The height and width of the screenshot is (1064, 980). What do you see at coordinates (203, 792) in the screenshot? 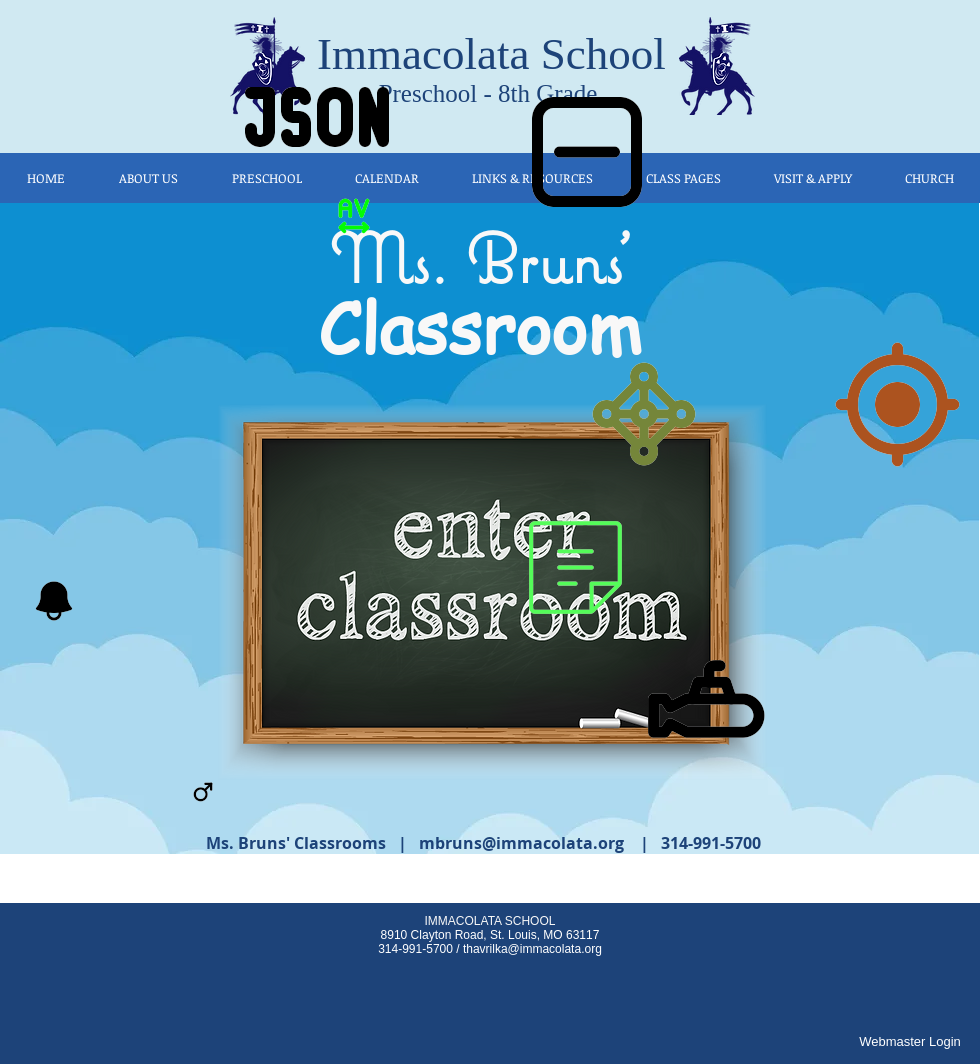
I see `indicates male gender selection` at bounding box center [203, 792].